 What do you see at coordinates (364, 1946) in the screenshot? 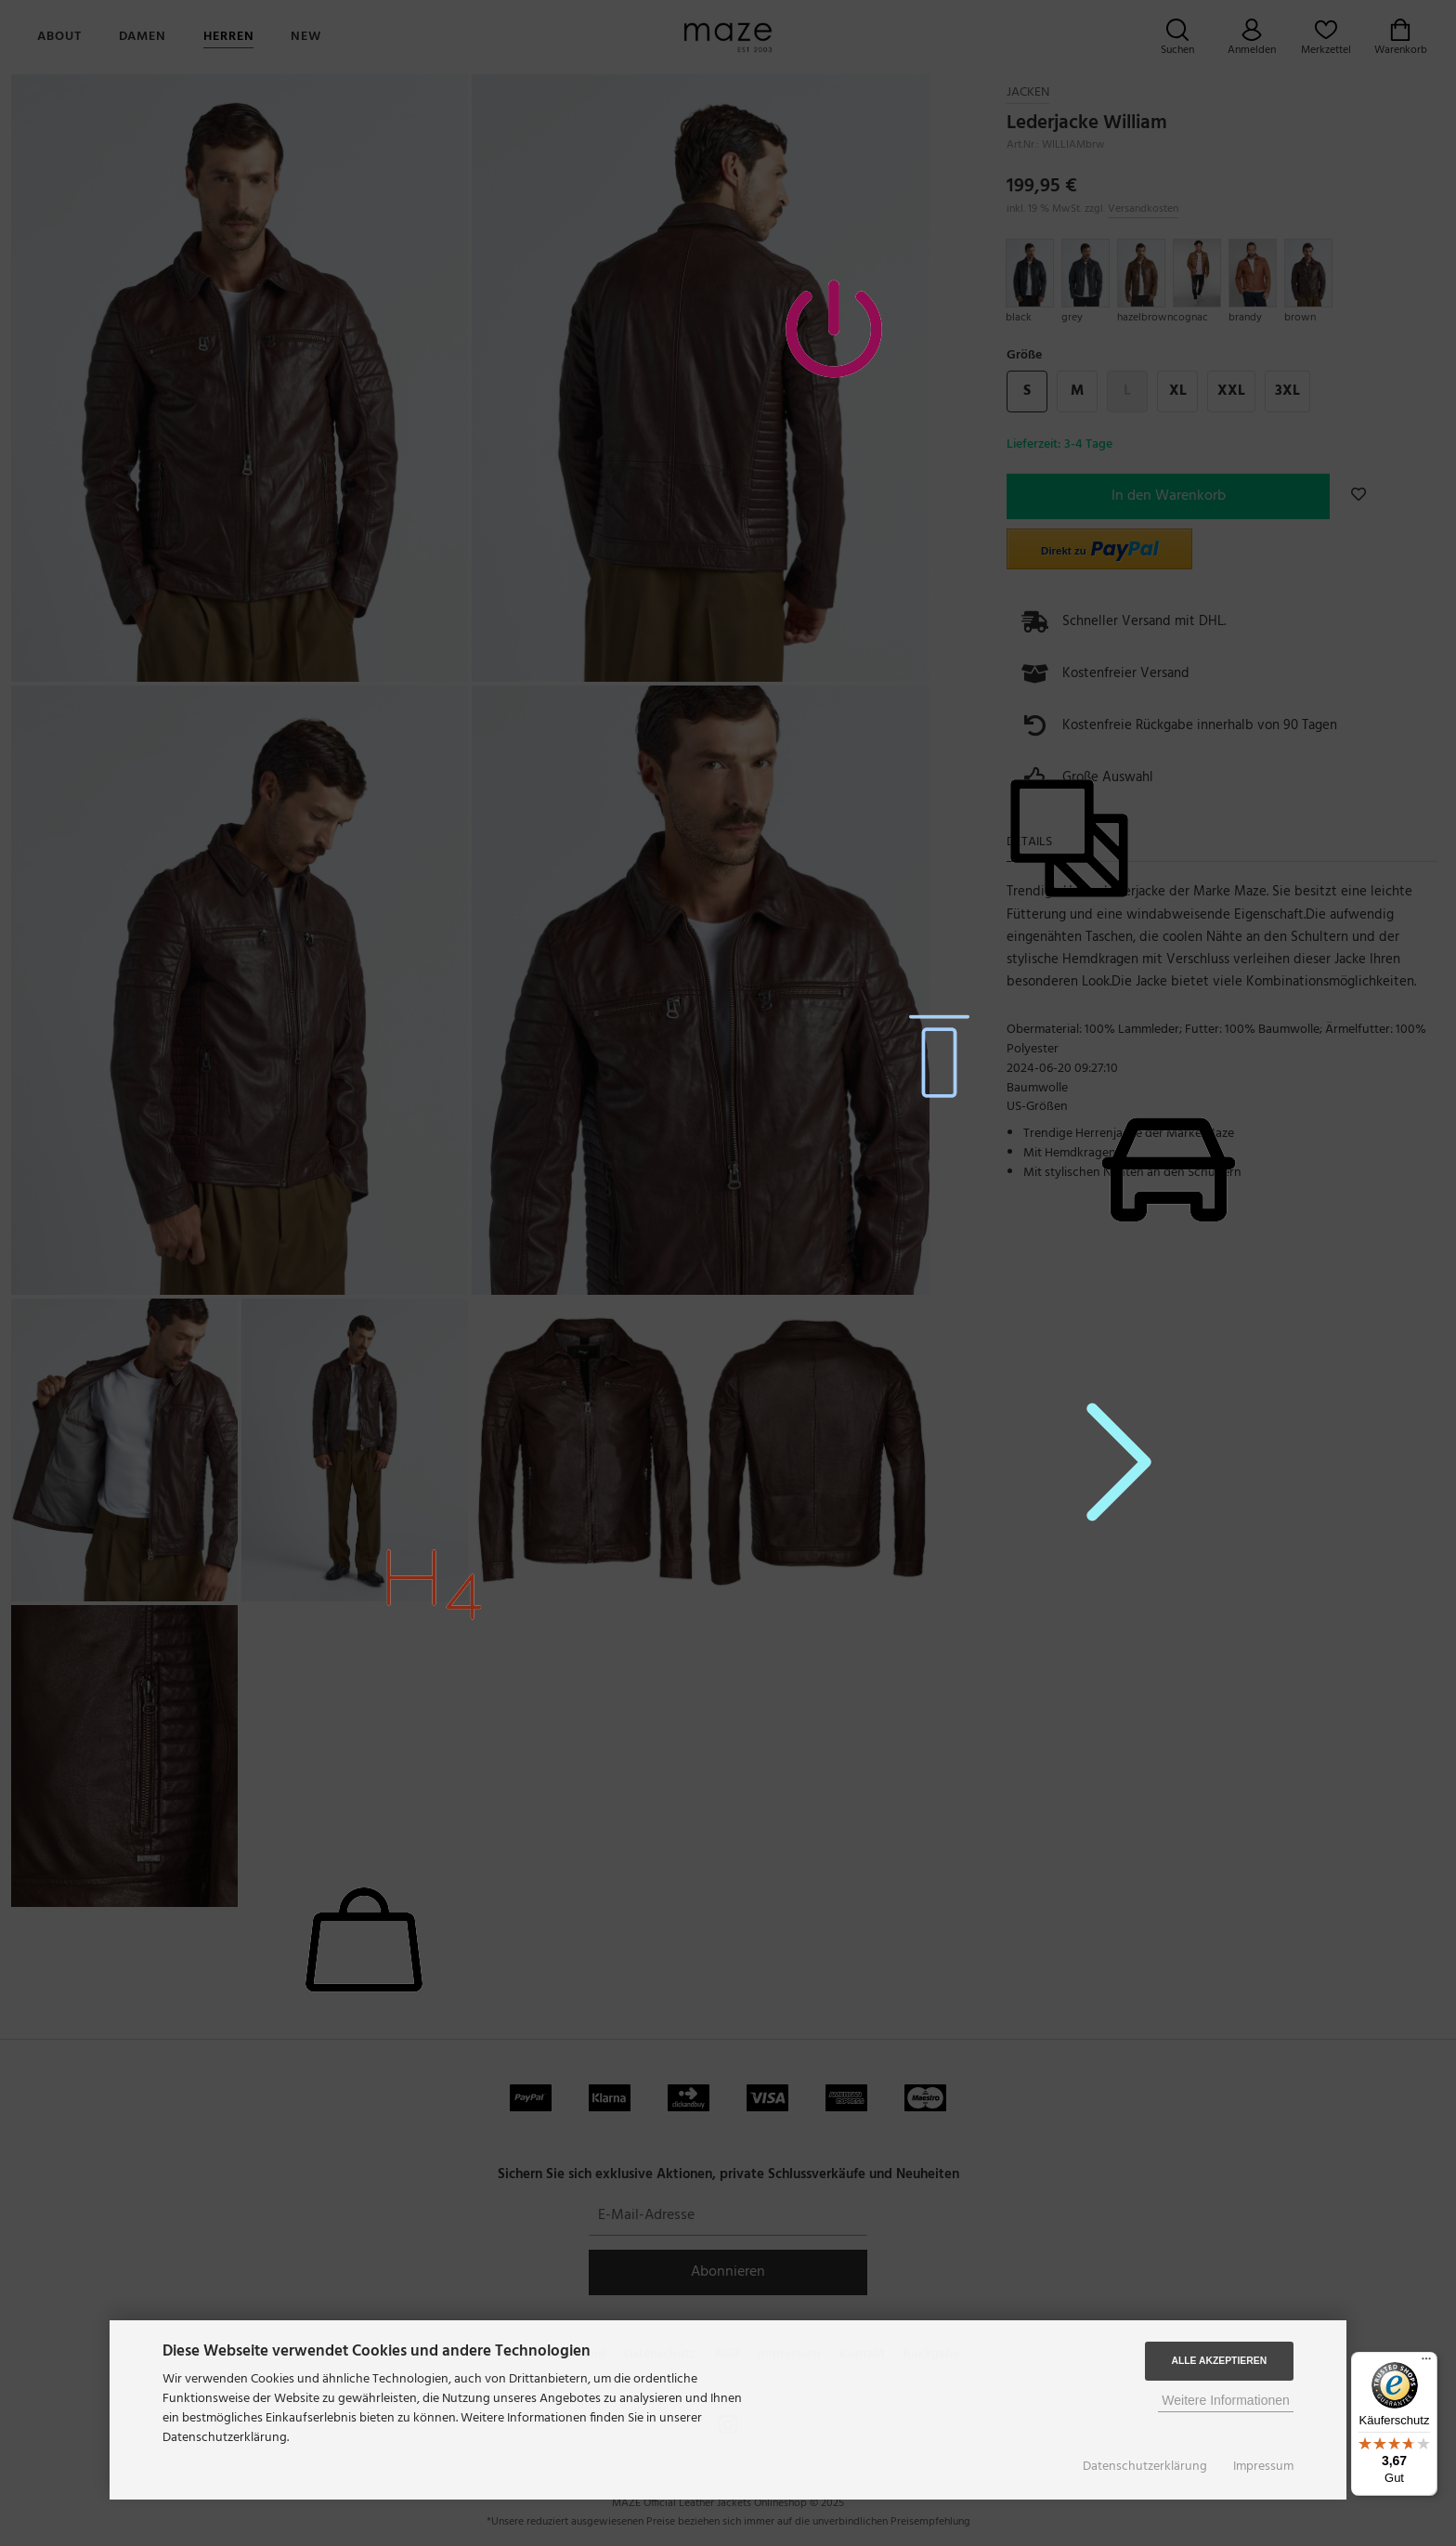
I see `view your shopping bag` at bounding box center [364, 1946].